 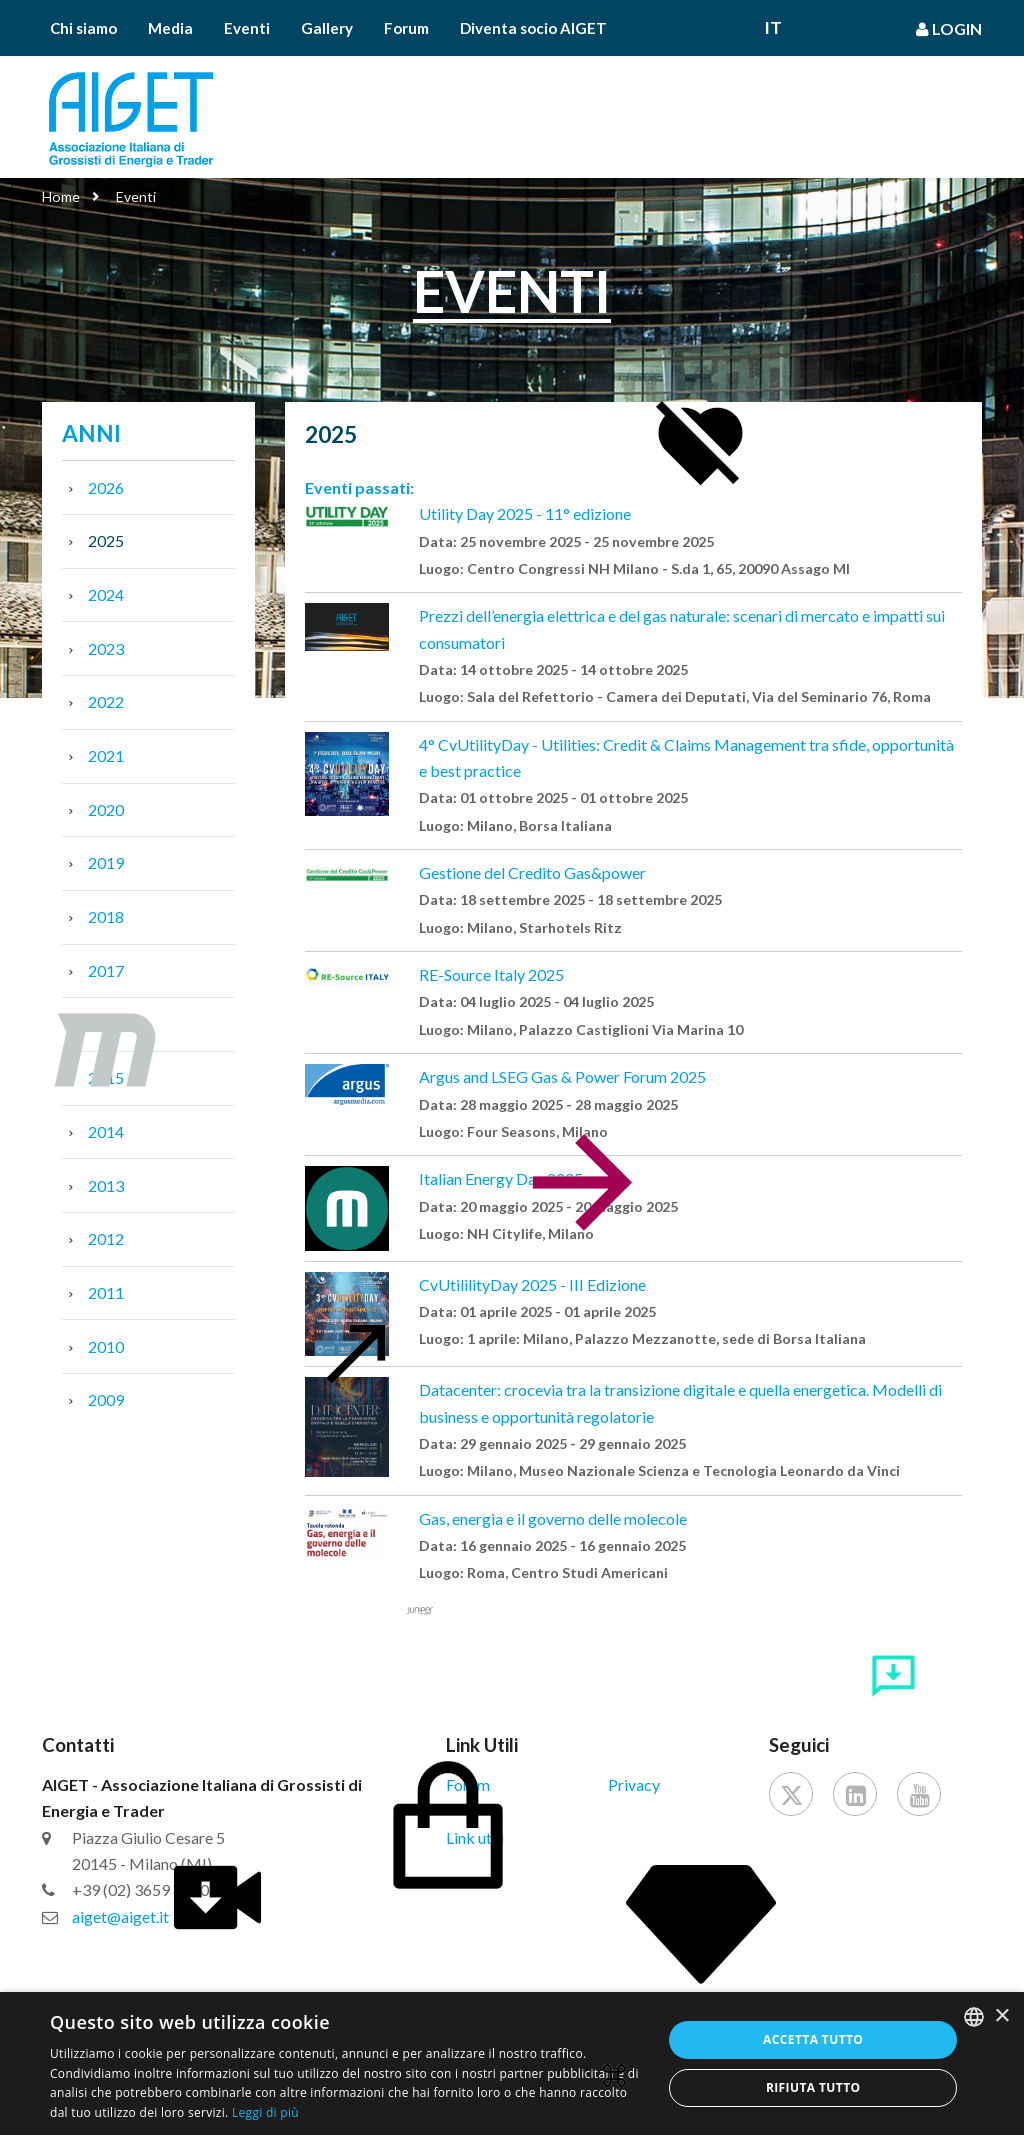 What do you see at coordinates (701, 1922) in the screenshot?
I see `indicates VIP or premium membership status` at bounding box center [701, 1922].